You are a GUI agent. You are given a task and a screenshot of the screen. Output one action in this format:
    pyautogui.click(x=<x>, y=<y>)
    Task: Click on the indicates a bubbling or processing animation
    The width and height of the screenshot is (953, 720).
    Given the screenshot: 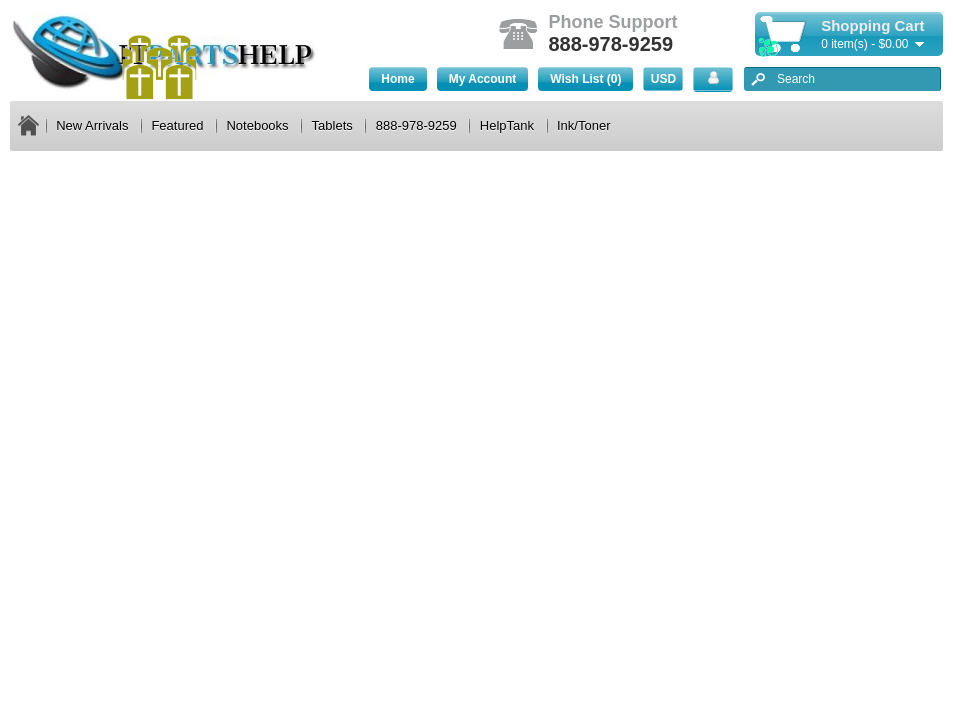 What is the action you would take?
    pyautogui.click(x=768, y=47)
    